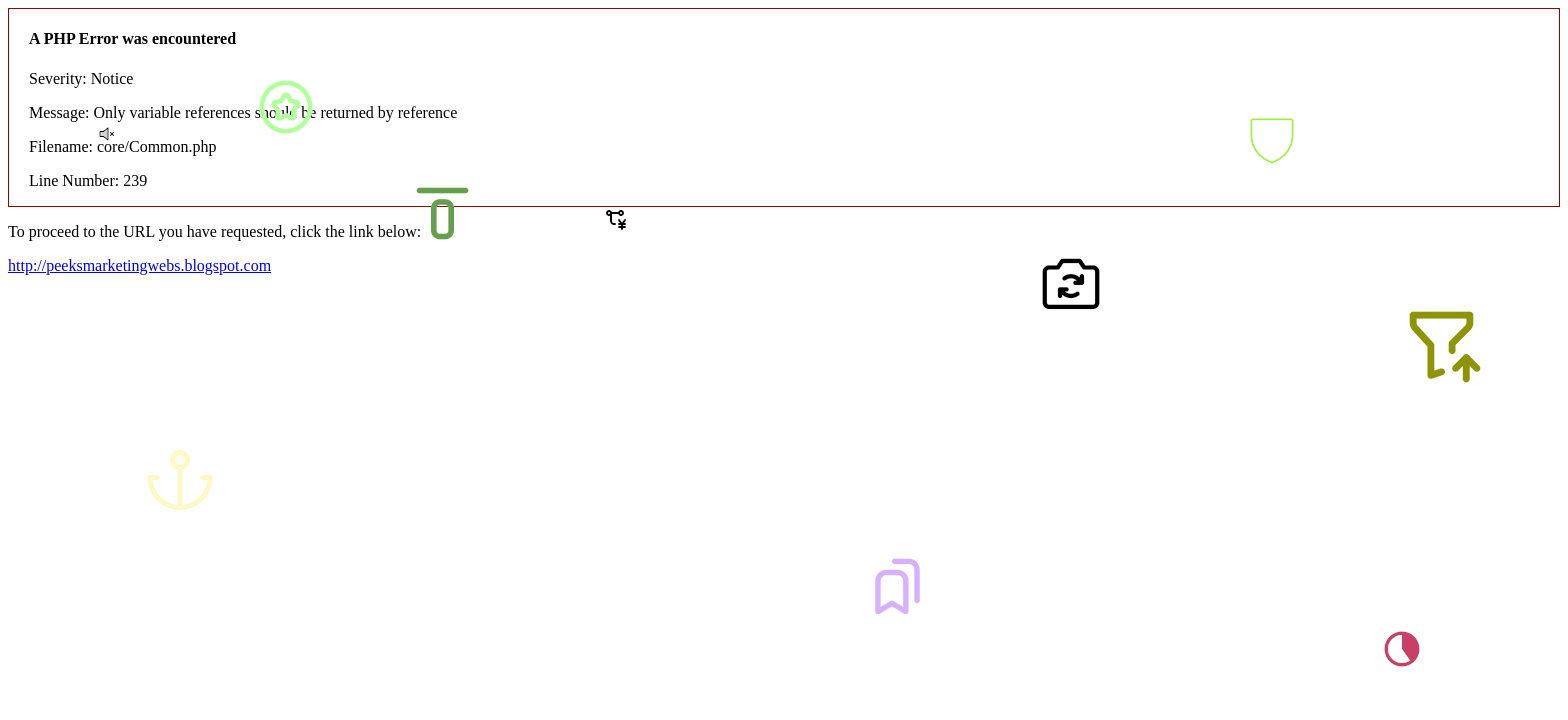  Describe the element at coordinates (180, 480) in the screenshot. I see `anchor point or link to a fixed position` at that location.